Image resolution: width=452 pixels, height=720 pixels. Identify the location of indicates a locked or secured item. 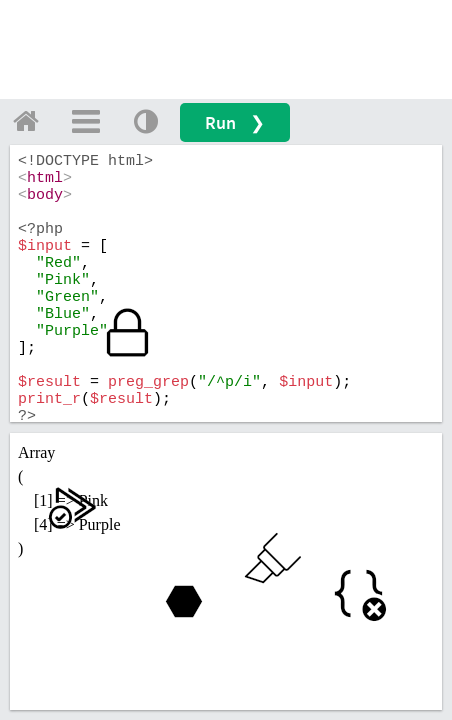
(127, 332).